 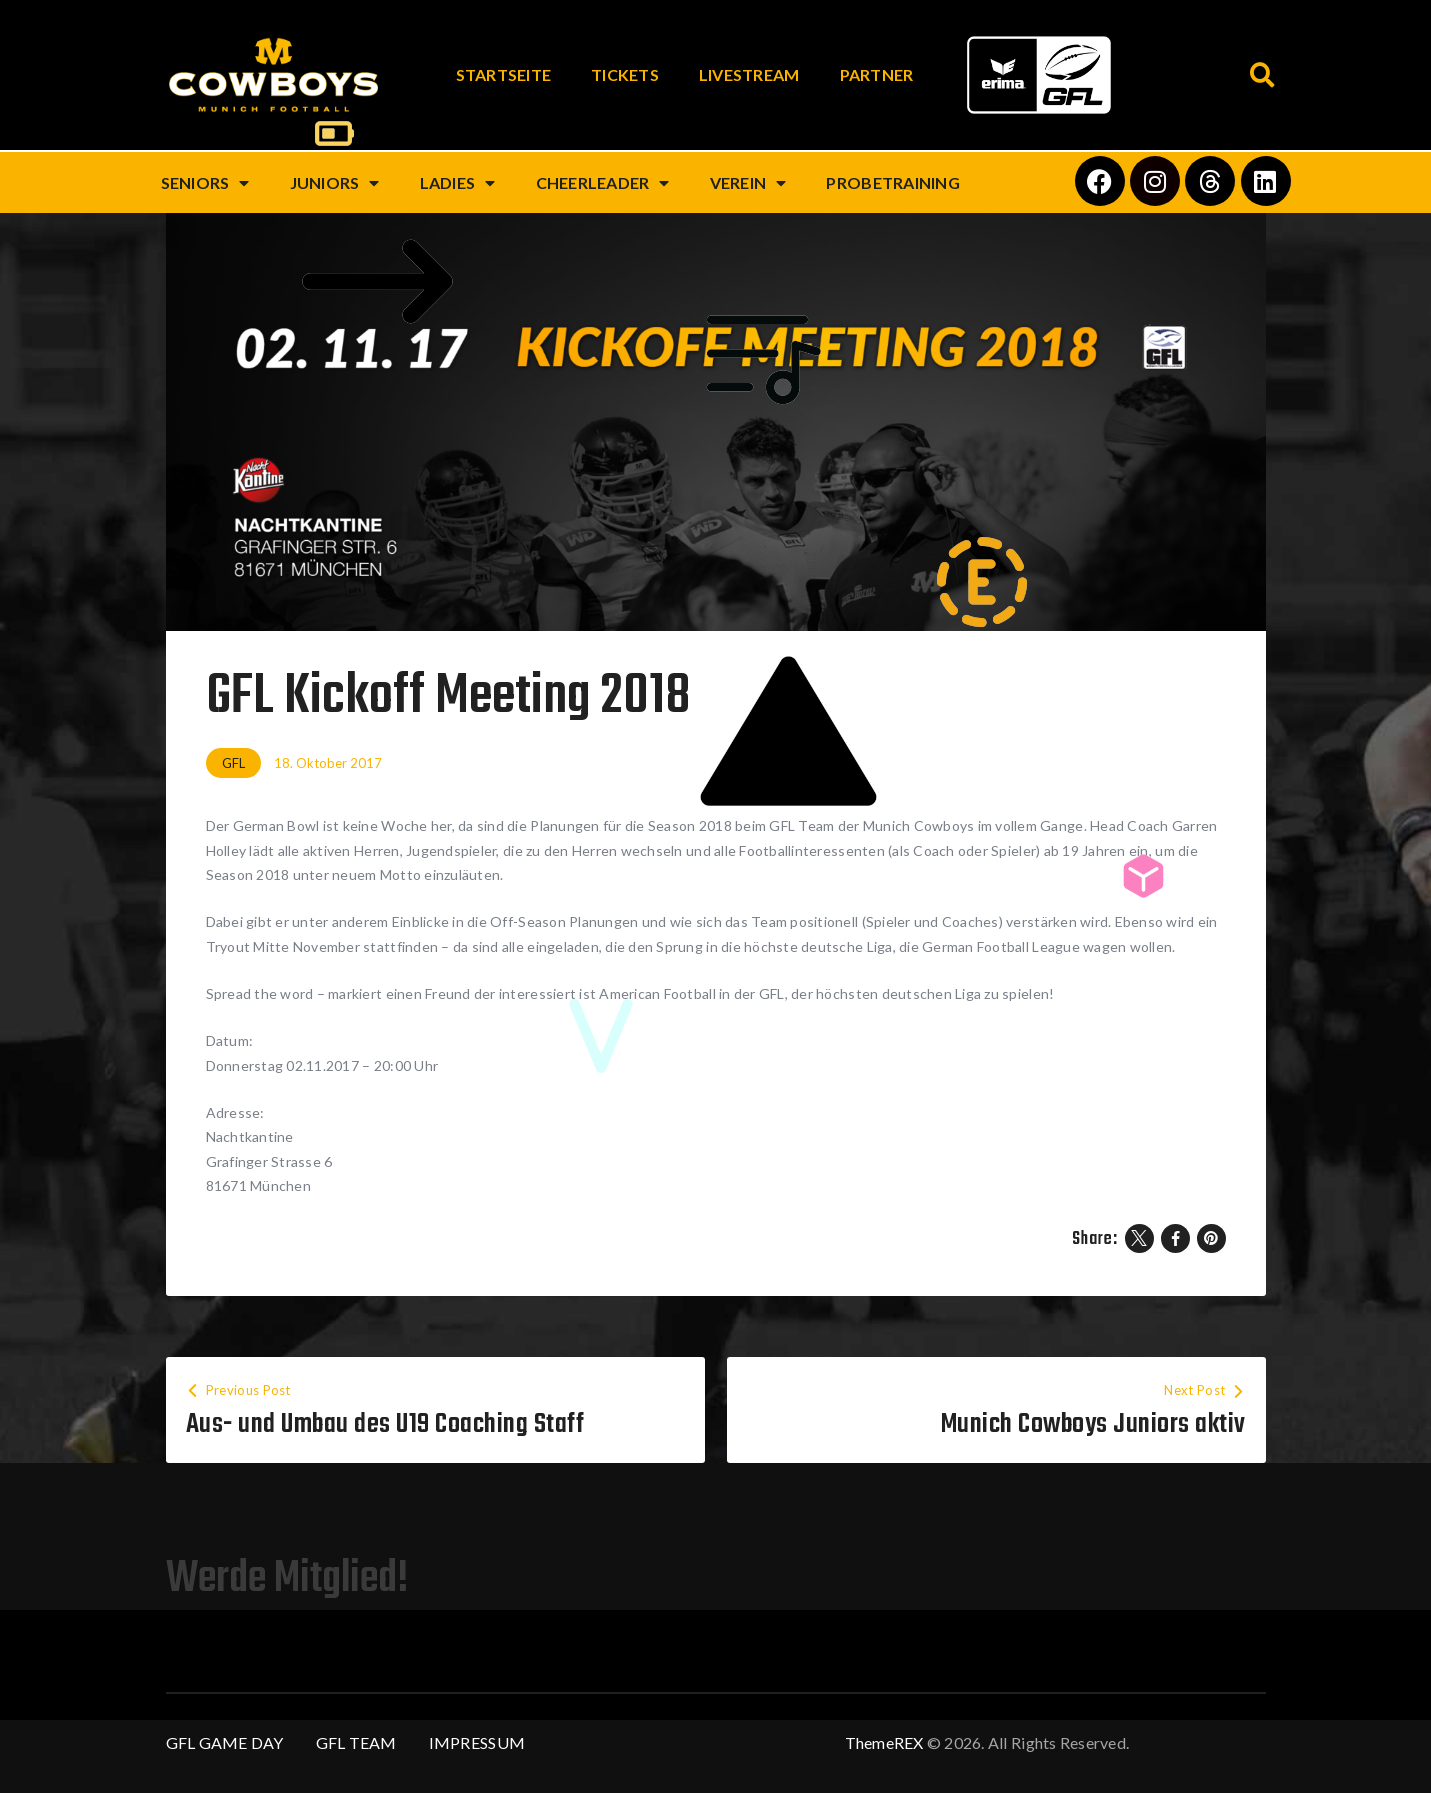 I want to click on view or manage your playlist, so click(x=757, y=353).